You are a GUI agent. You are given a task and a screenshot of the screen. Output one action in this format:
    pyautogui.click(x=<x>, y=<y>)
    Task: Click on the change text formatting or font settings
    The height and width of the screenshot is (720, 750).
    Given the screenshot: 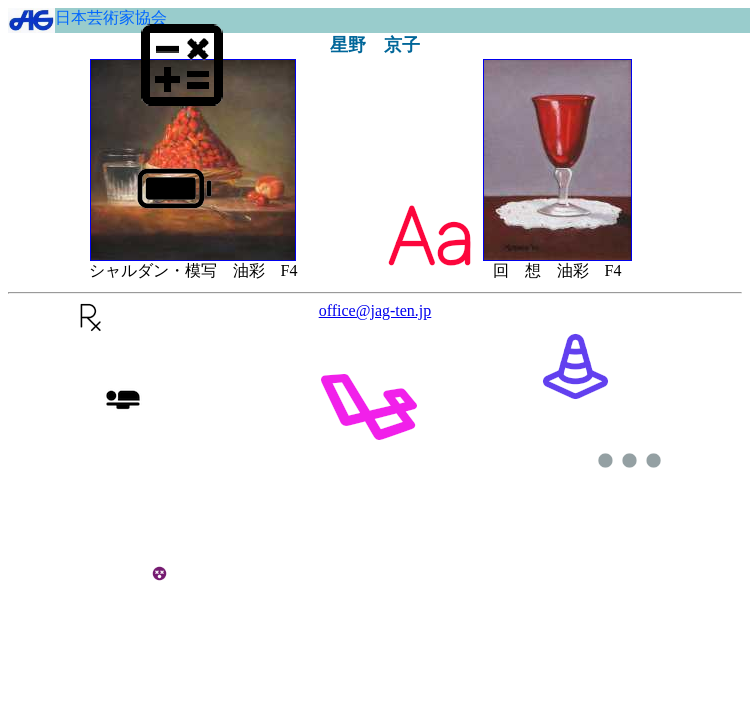 What is the action you would take?
    pyautogui.click(x=429, y=235)
    